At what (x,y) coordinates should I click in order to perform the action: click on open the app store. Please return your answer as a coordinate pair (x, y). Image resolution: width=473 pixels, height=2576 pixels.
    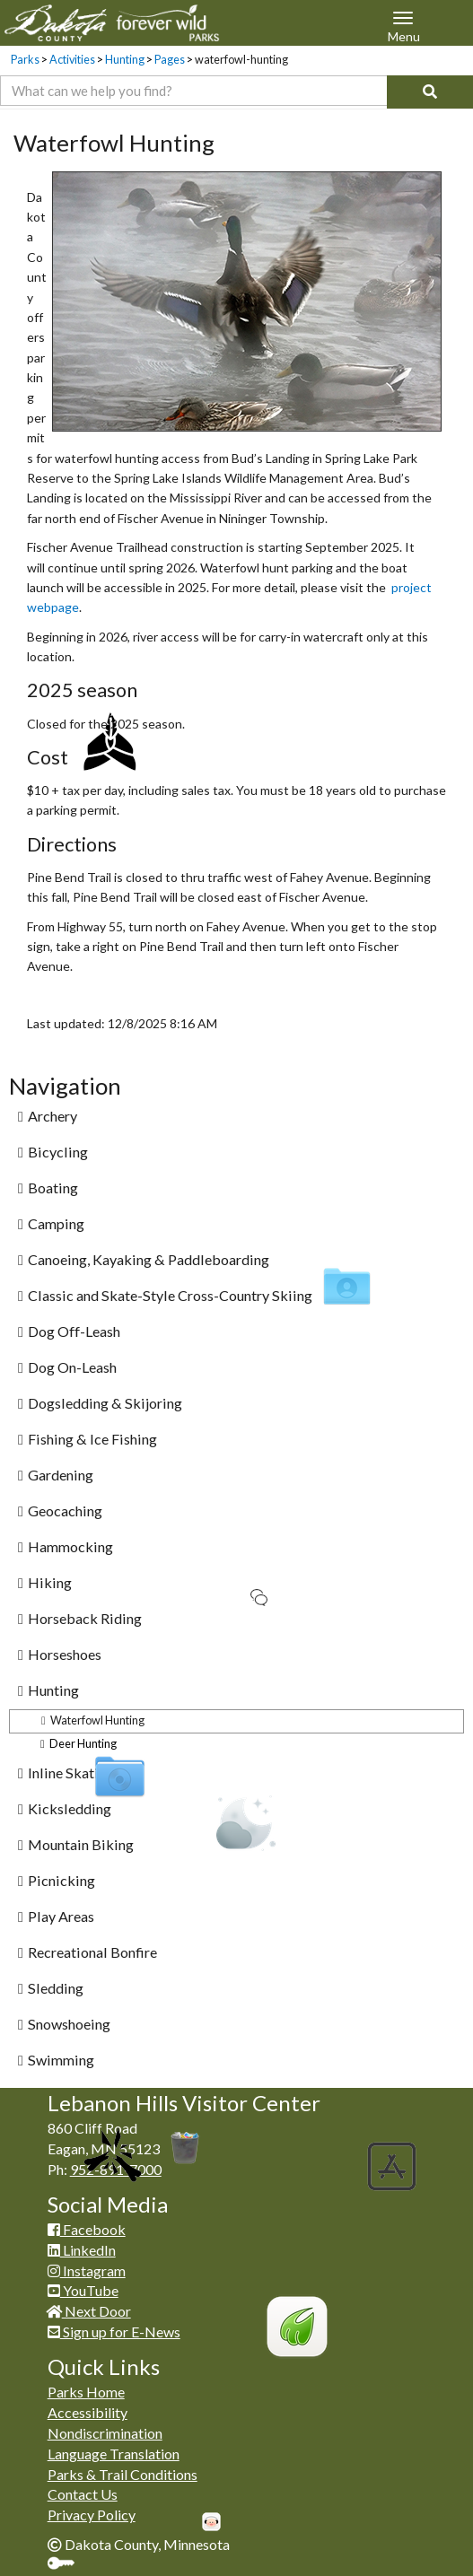
    Looking at the image, I should click on (391, 2166).